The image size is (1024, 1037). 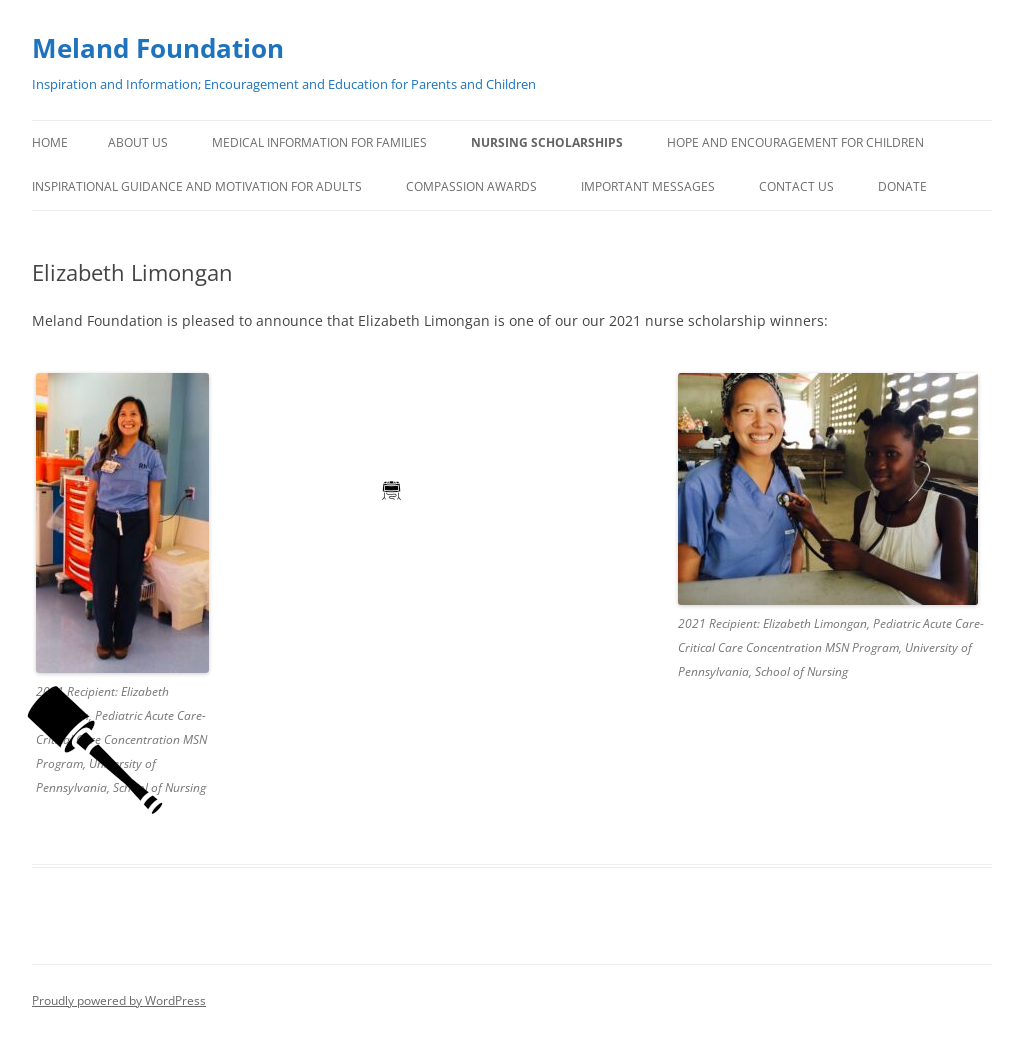 I want to click on select claymore mine weapon or trap, so click(x=391, y=490).